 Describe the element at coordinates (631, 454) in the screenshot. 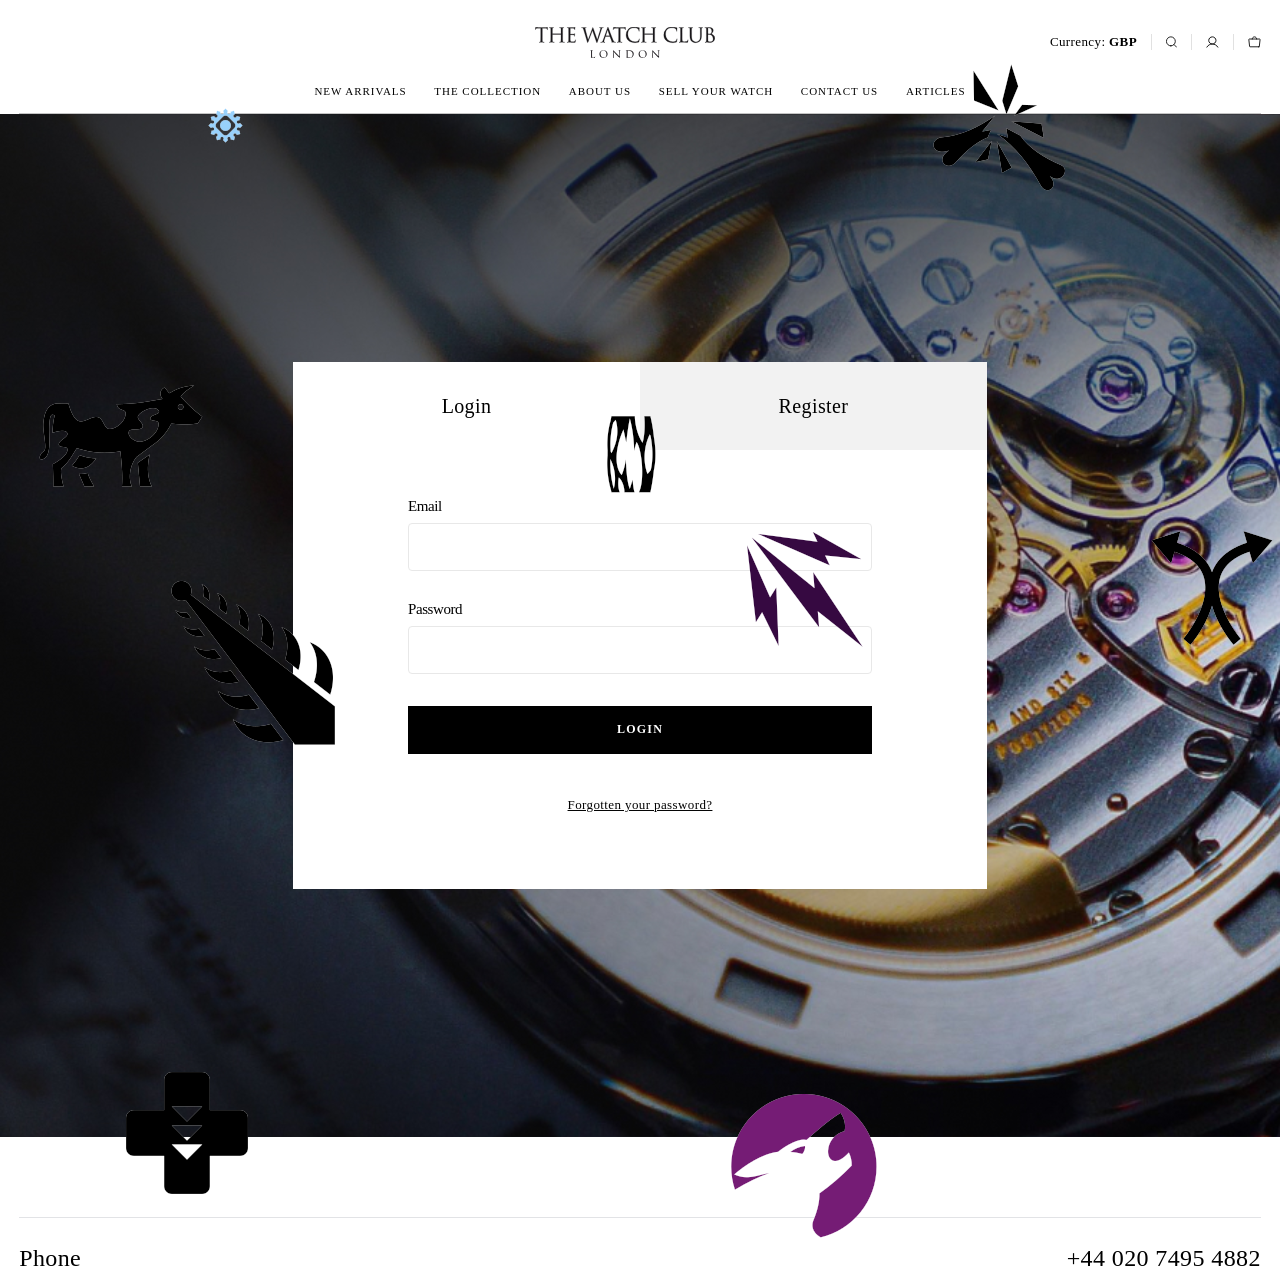

I see `select mucous pillar creature or obstacle in game` at that location.